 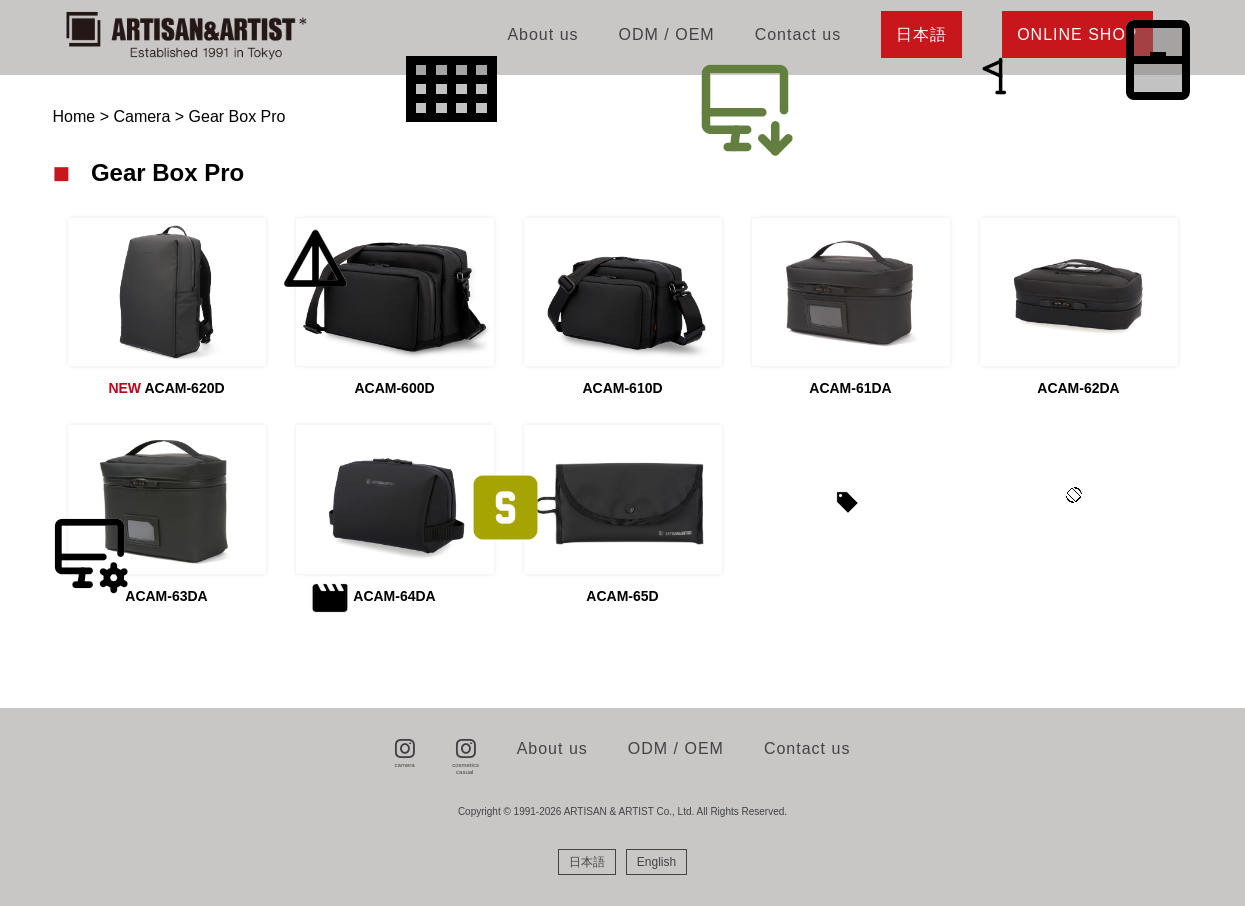 What do you see at coordinates (847, 502) in the screenshot?
I see `add or view tags for an item` at bounding box center [847, 502].